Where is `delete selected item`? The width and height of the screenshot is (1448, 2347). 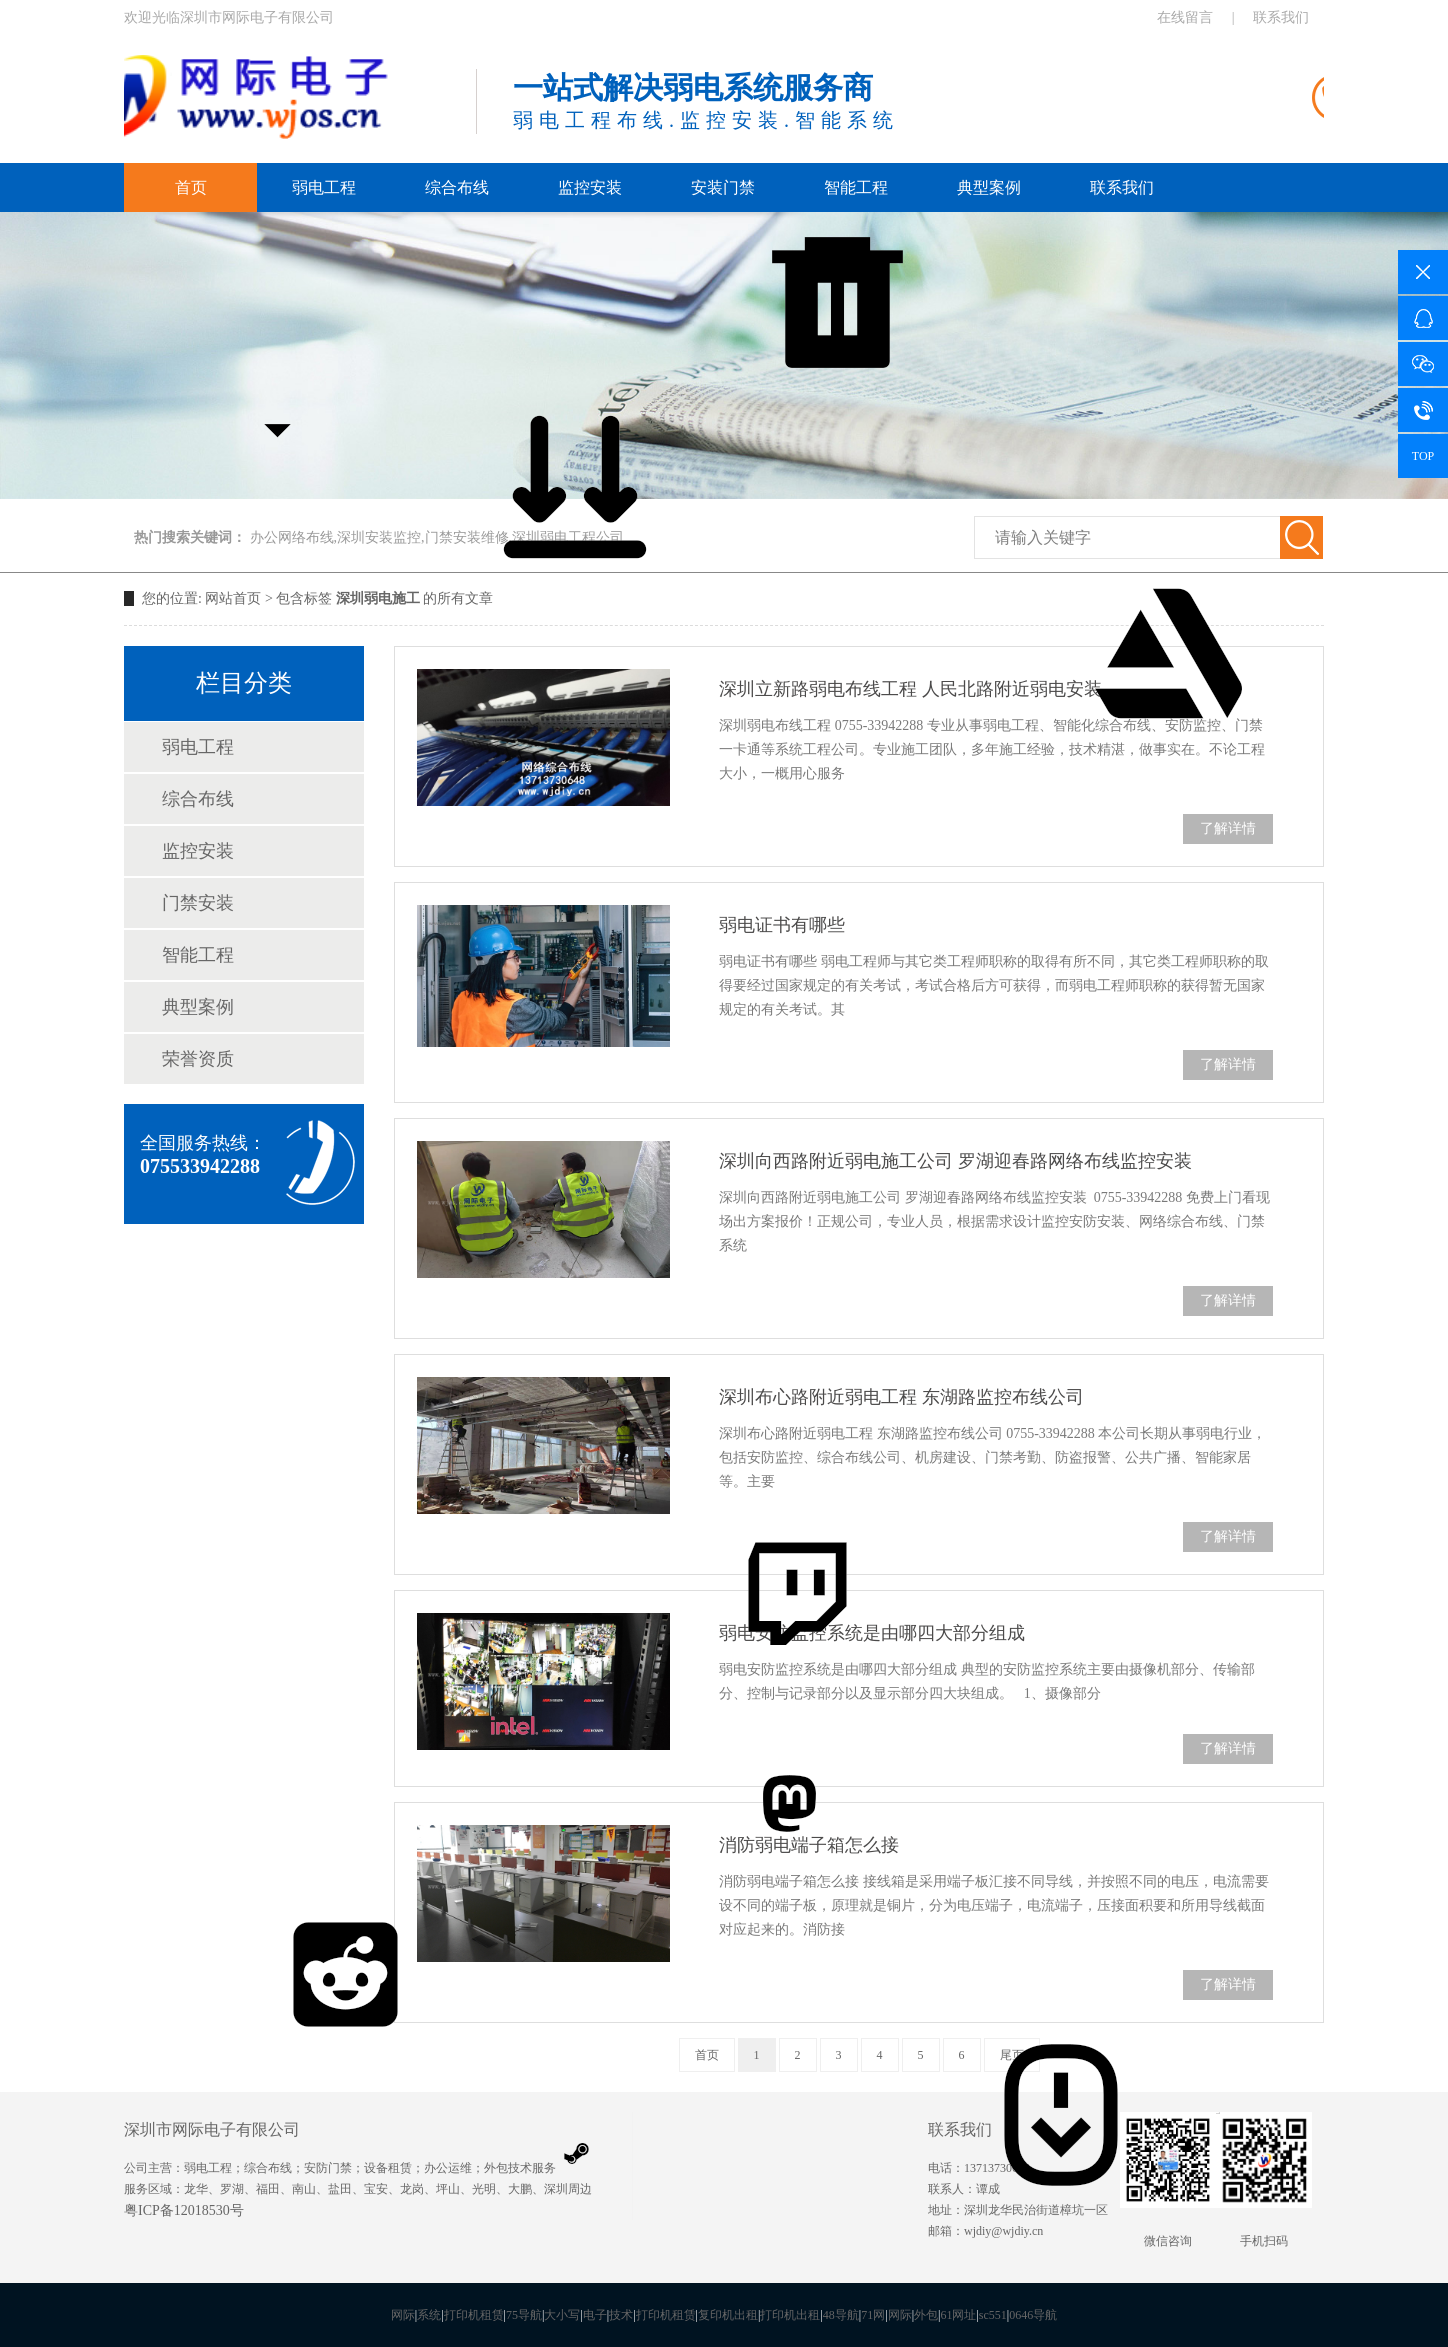
delete selected item is located at coordinates (837, 302).